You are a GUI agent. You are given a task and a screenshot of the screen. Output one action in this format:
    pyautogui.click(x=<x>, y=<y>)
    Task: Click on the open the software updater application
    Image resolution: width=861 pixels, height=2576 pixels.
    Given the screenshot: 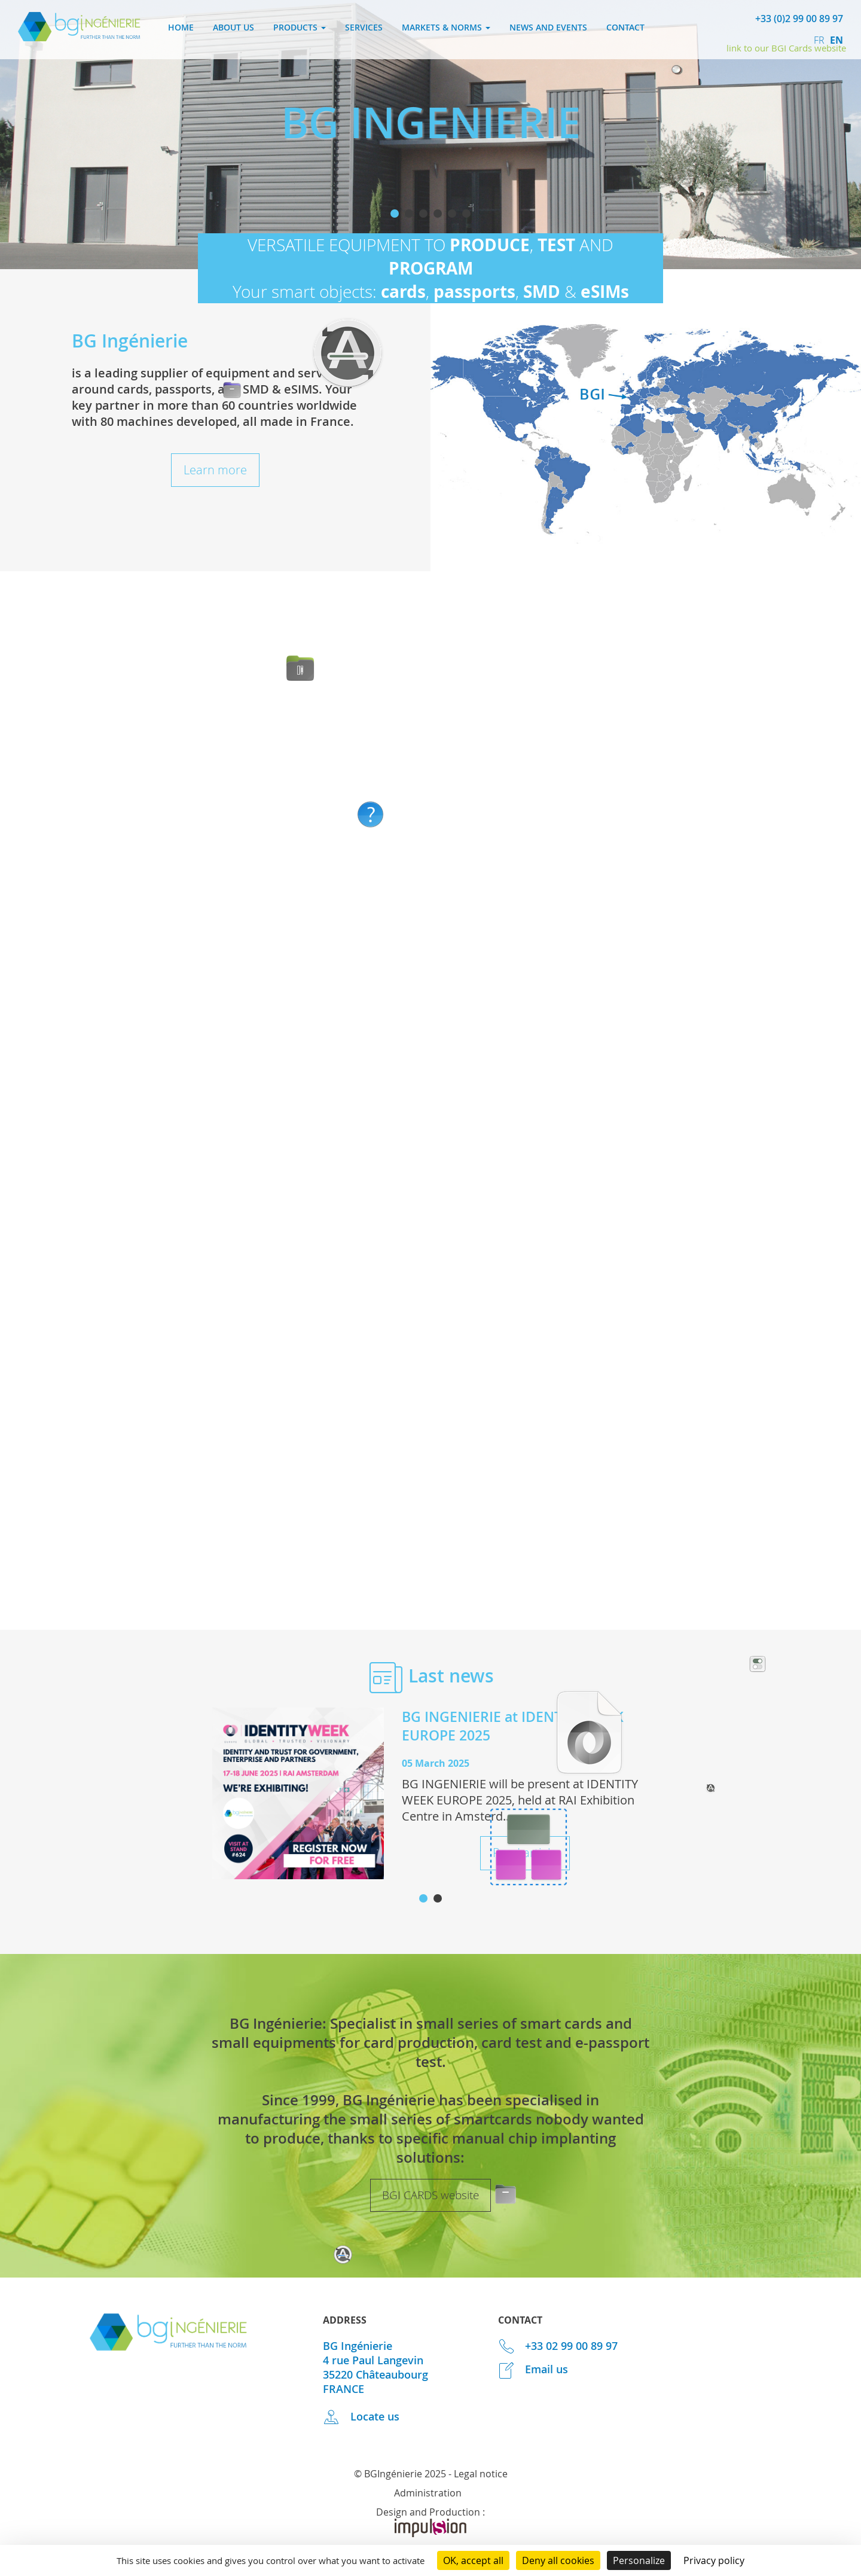 What is the action you would take?
    pyautogui.click(x=710, y=1788)
    